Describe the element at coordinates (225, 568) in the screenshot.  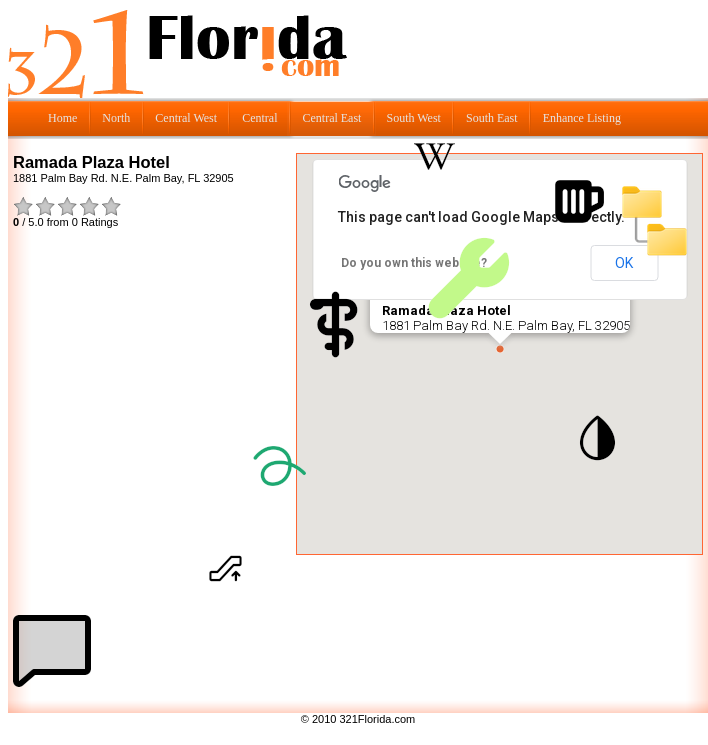
I see `indicates escalator going up` at that location.